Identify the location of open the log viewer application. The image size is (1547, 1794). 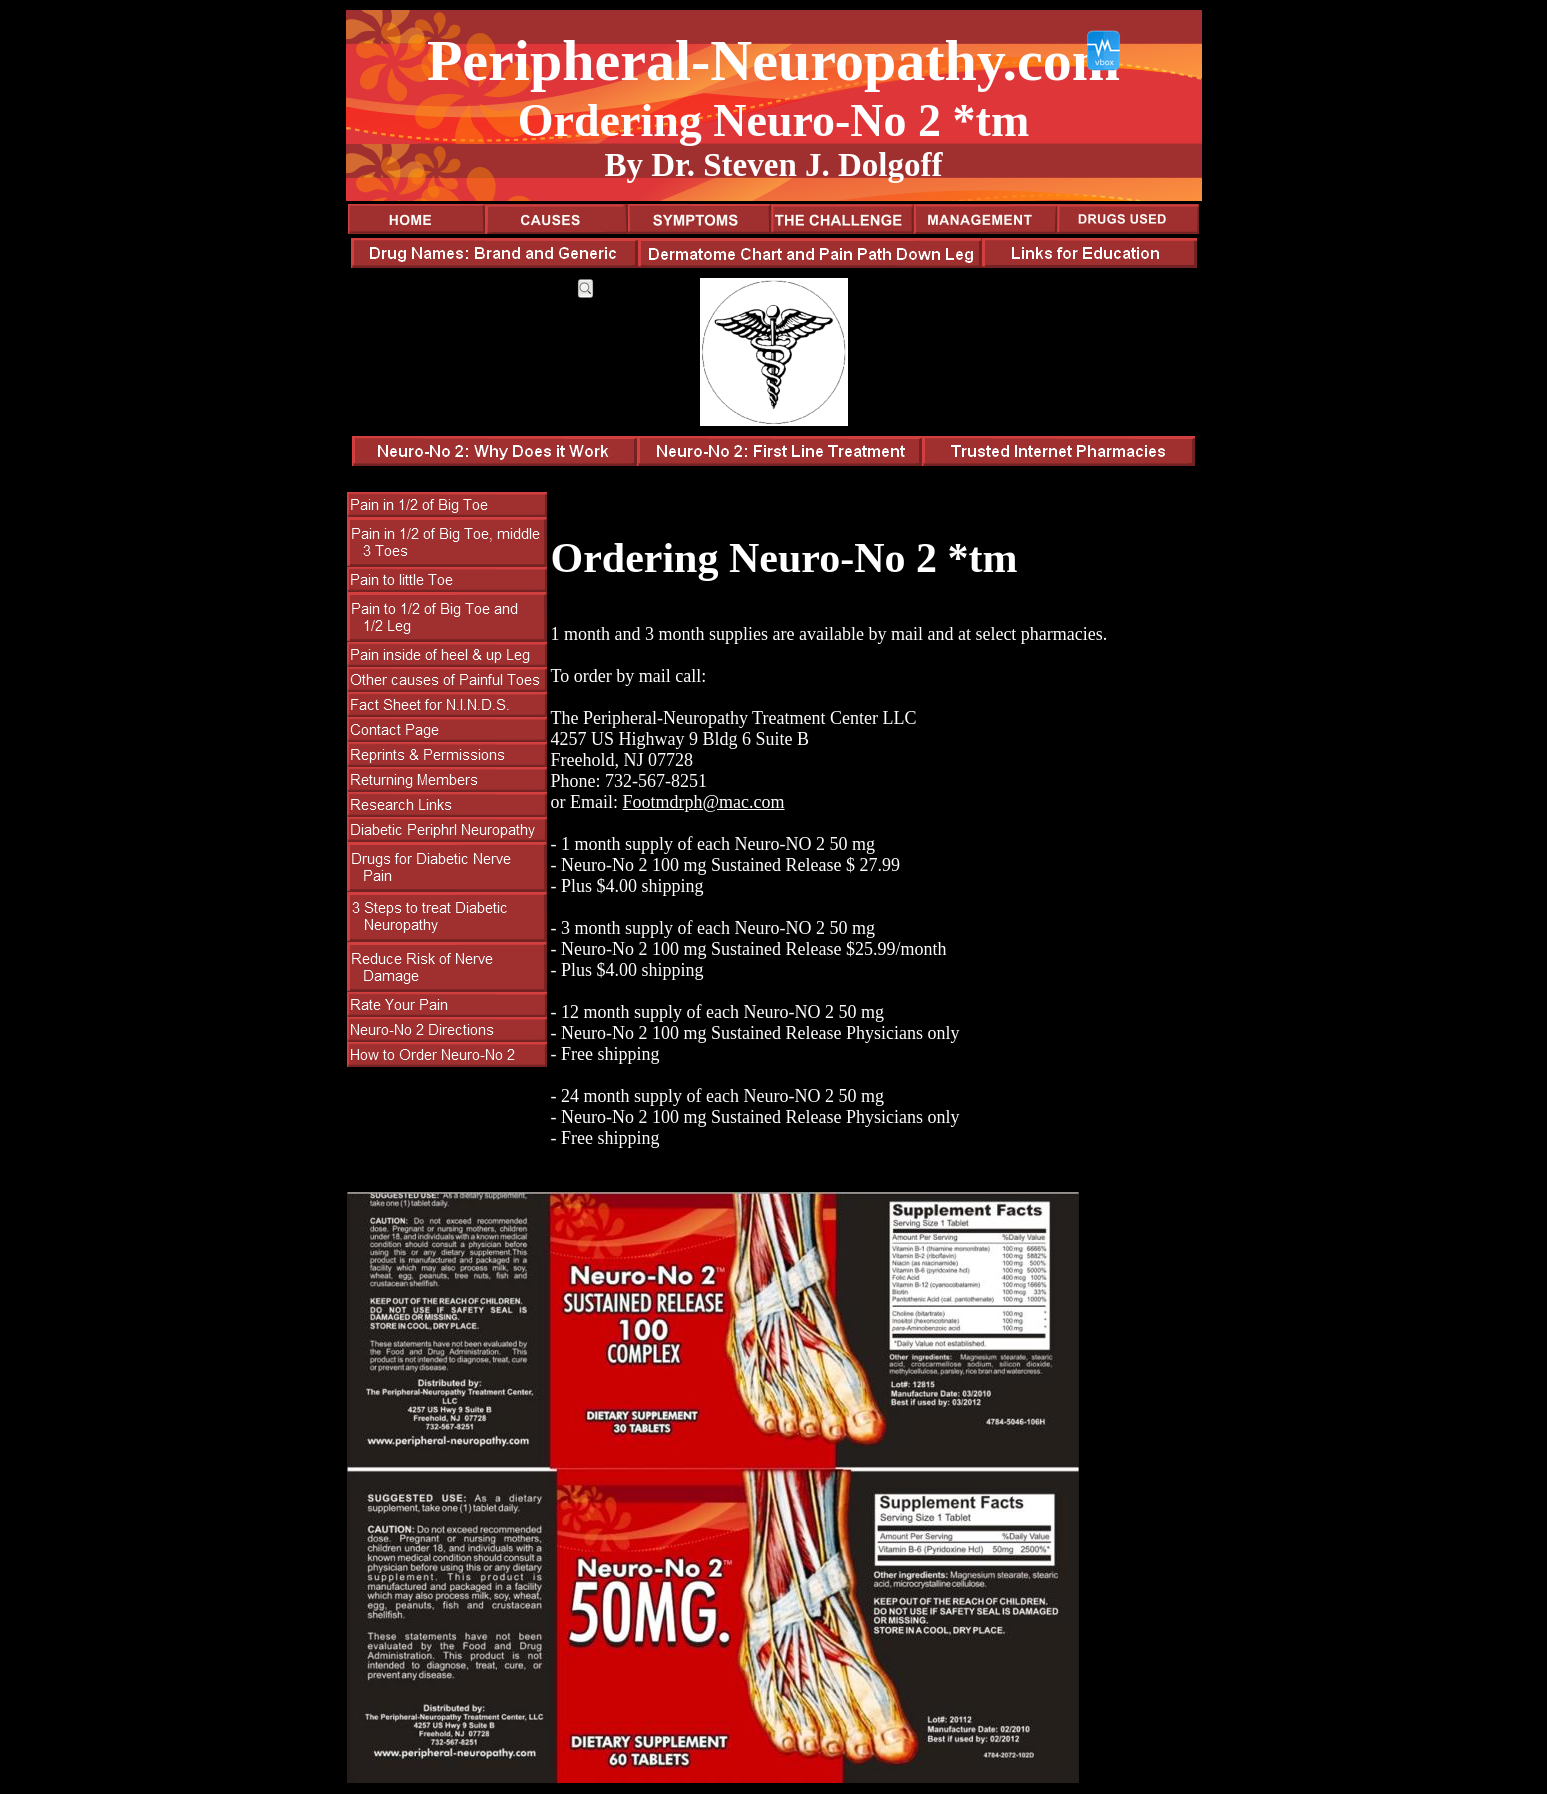
(585, 288).